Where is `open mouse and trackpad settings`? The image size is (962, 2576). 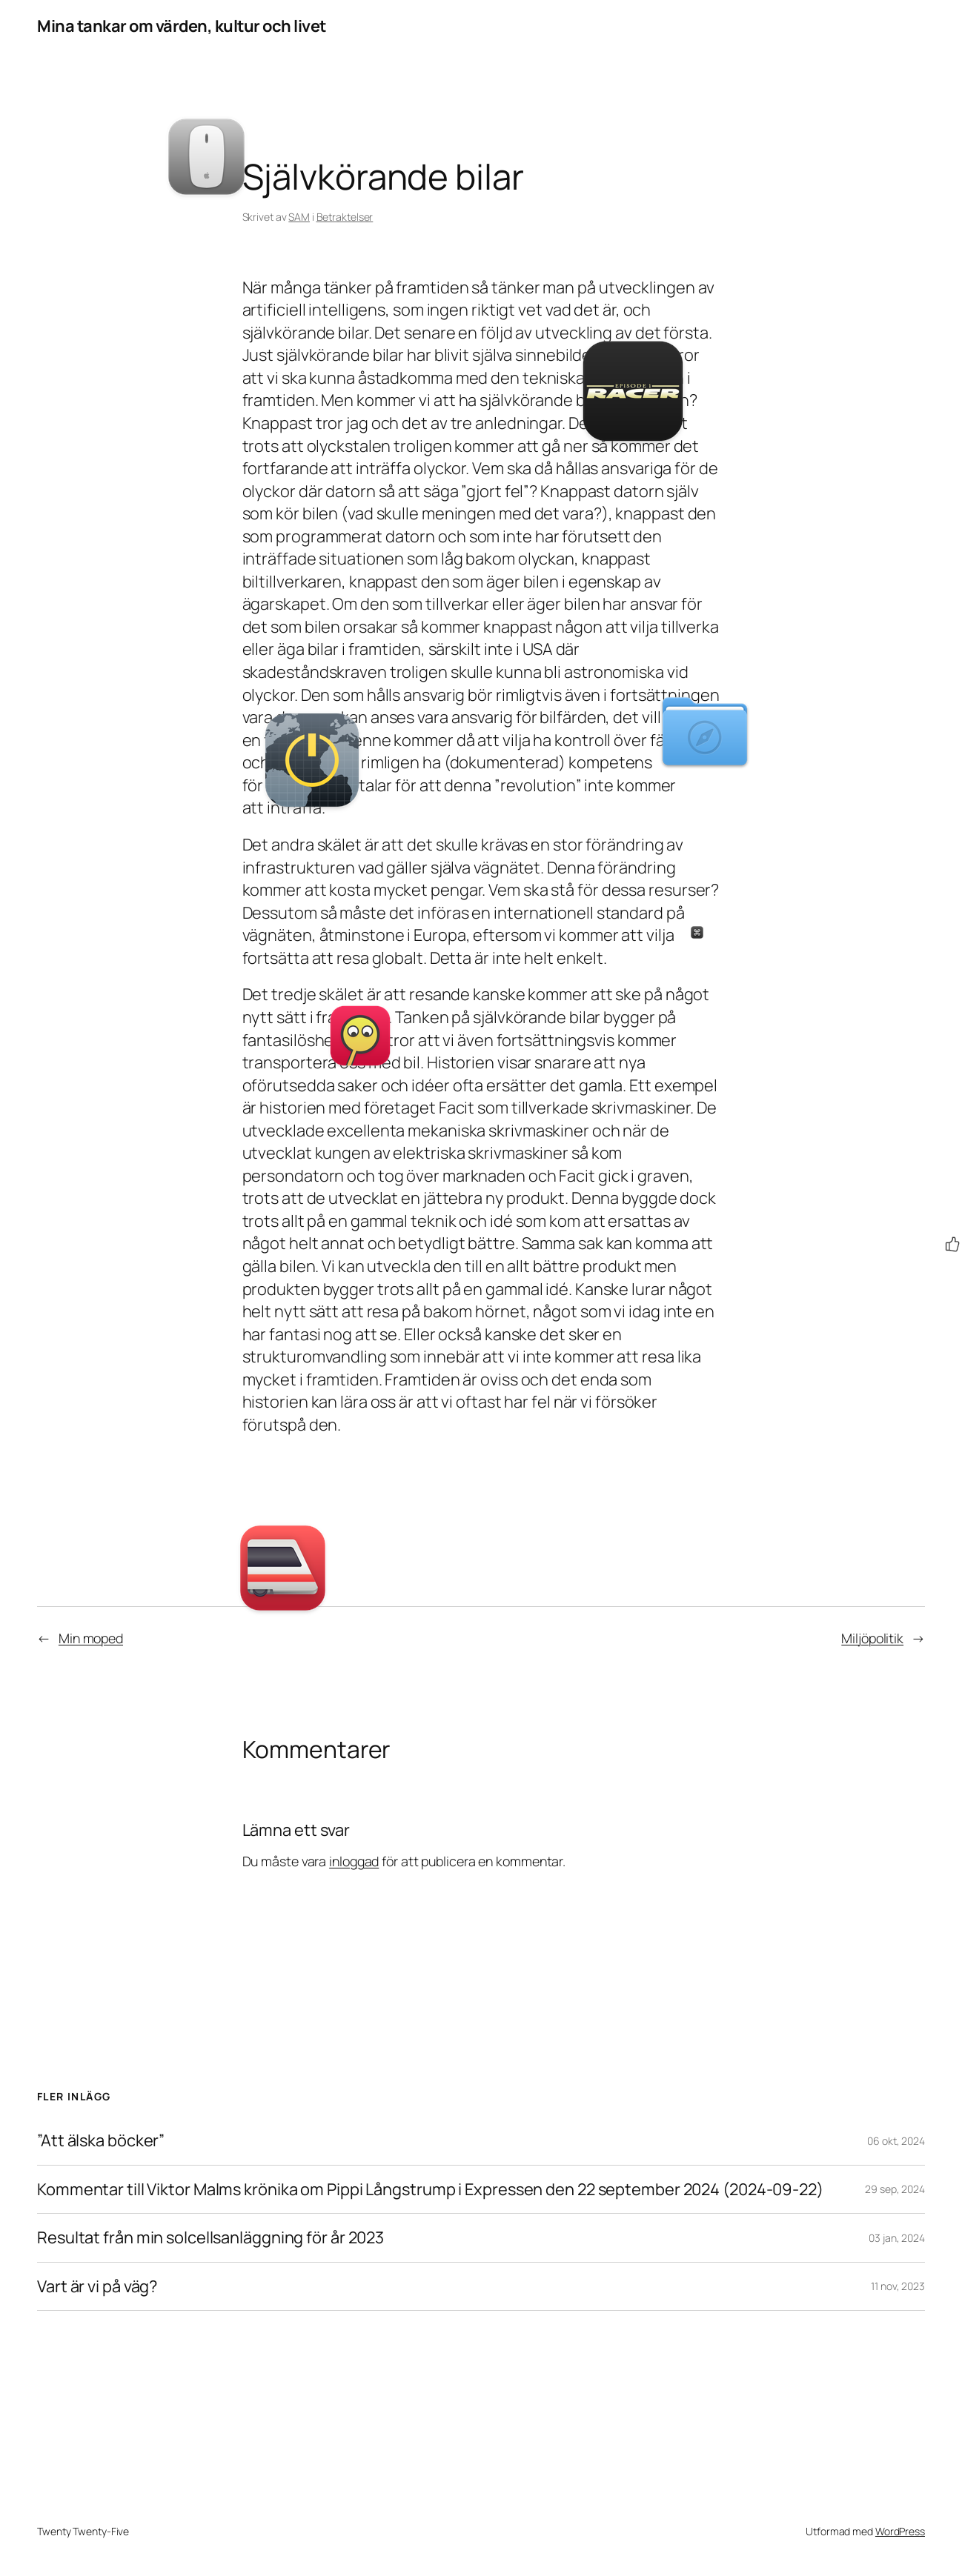 open mouse and trackpad settings is located at coordinates (206, 156).